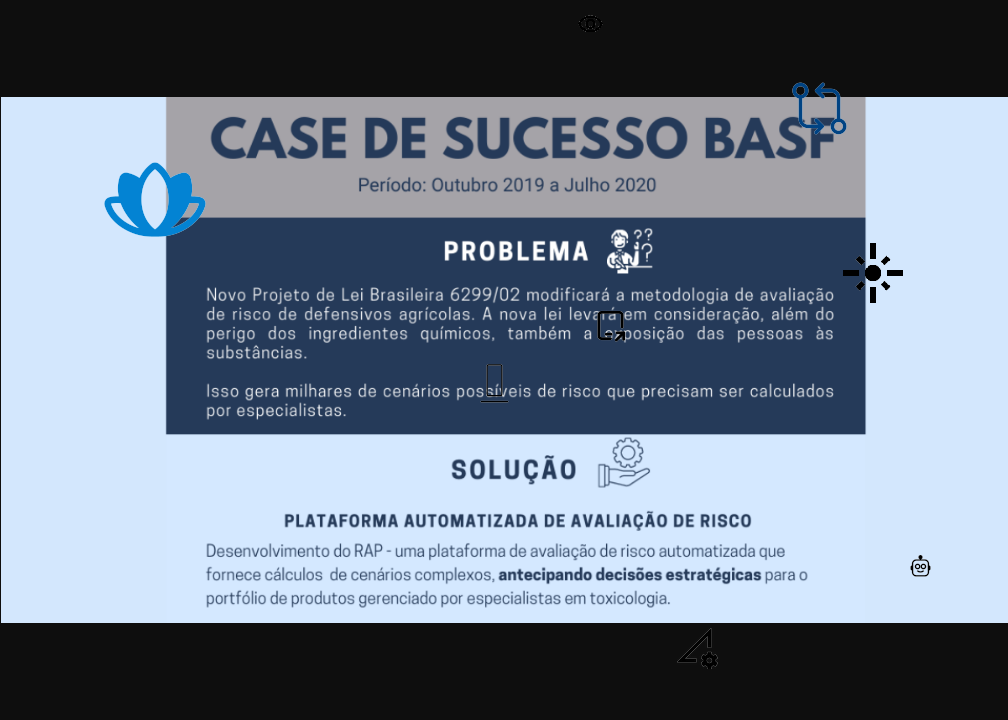 The image size is (1008, 720). I want to click on access AI or chatbot assistant features, so click(920, 566).